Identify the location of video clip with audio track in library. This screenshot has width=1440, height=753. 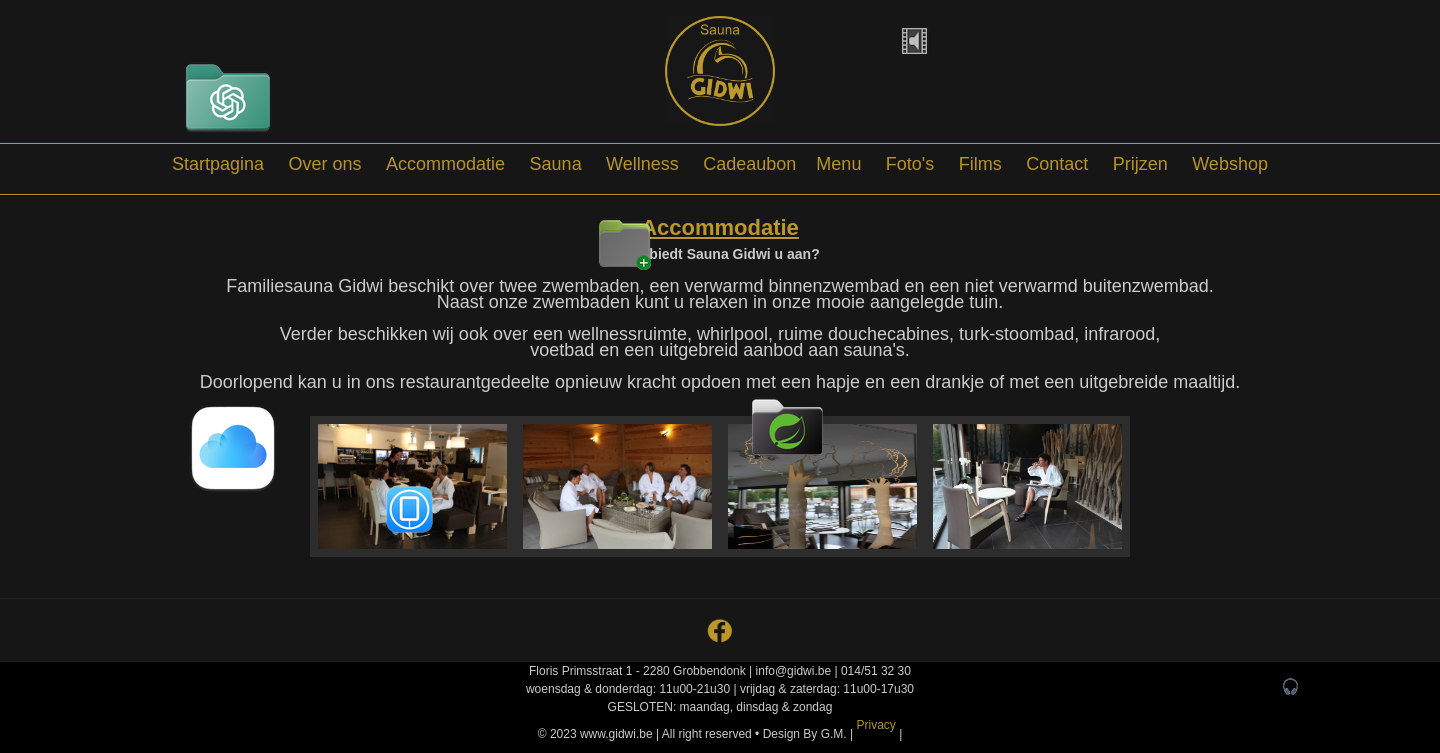
(914, 40).